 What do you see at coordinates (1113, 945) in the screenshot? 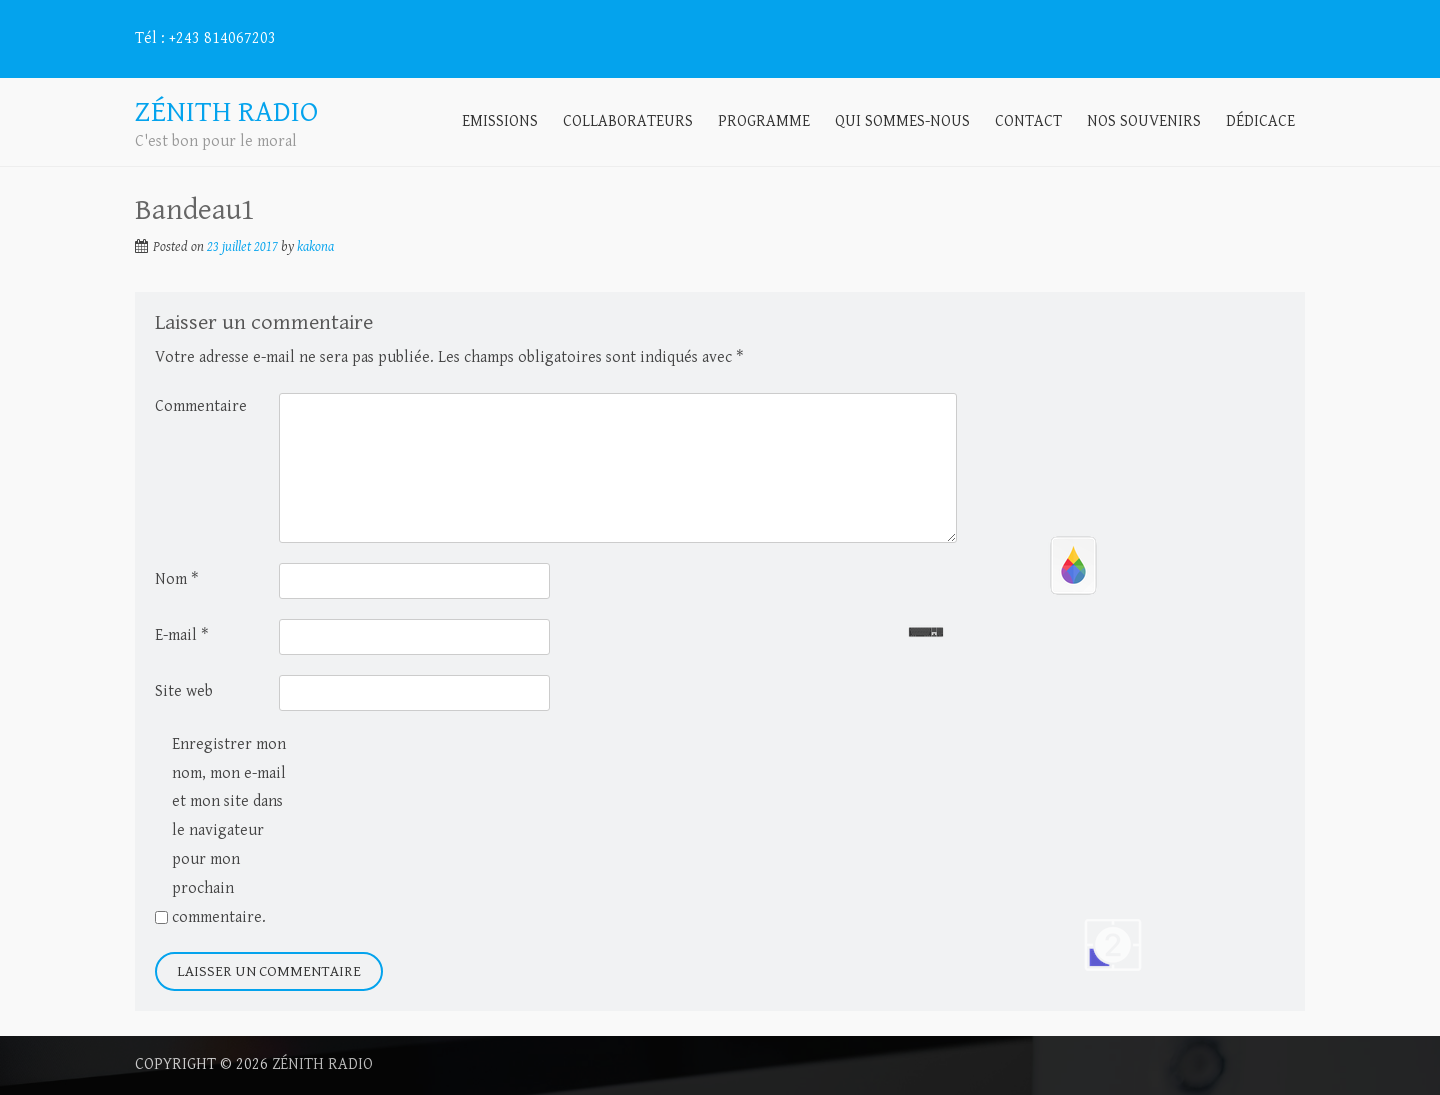
I see `generate or build a media library` at bounding box center [1113, 945].